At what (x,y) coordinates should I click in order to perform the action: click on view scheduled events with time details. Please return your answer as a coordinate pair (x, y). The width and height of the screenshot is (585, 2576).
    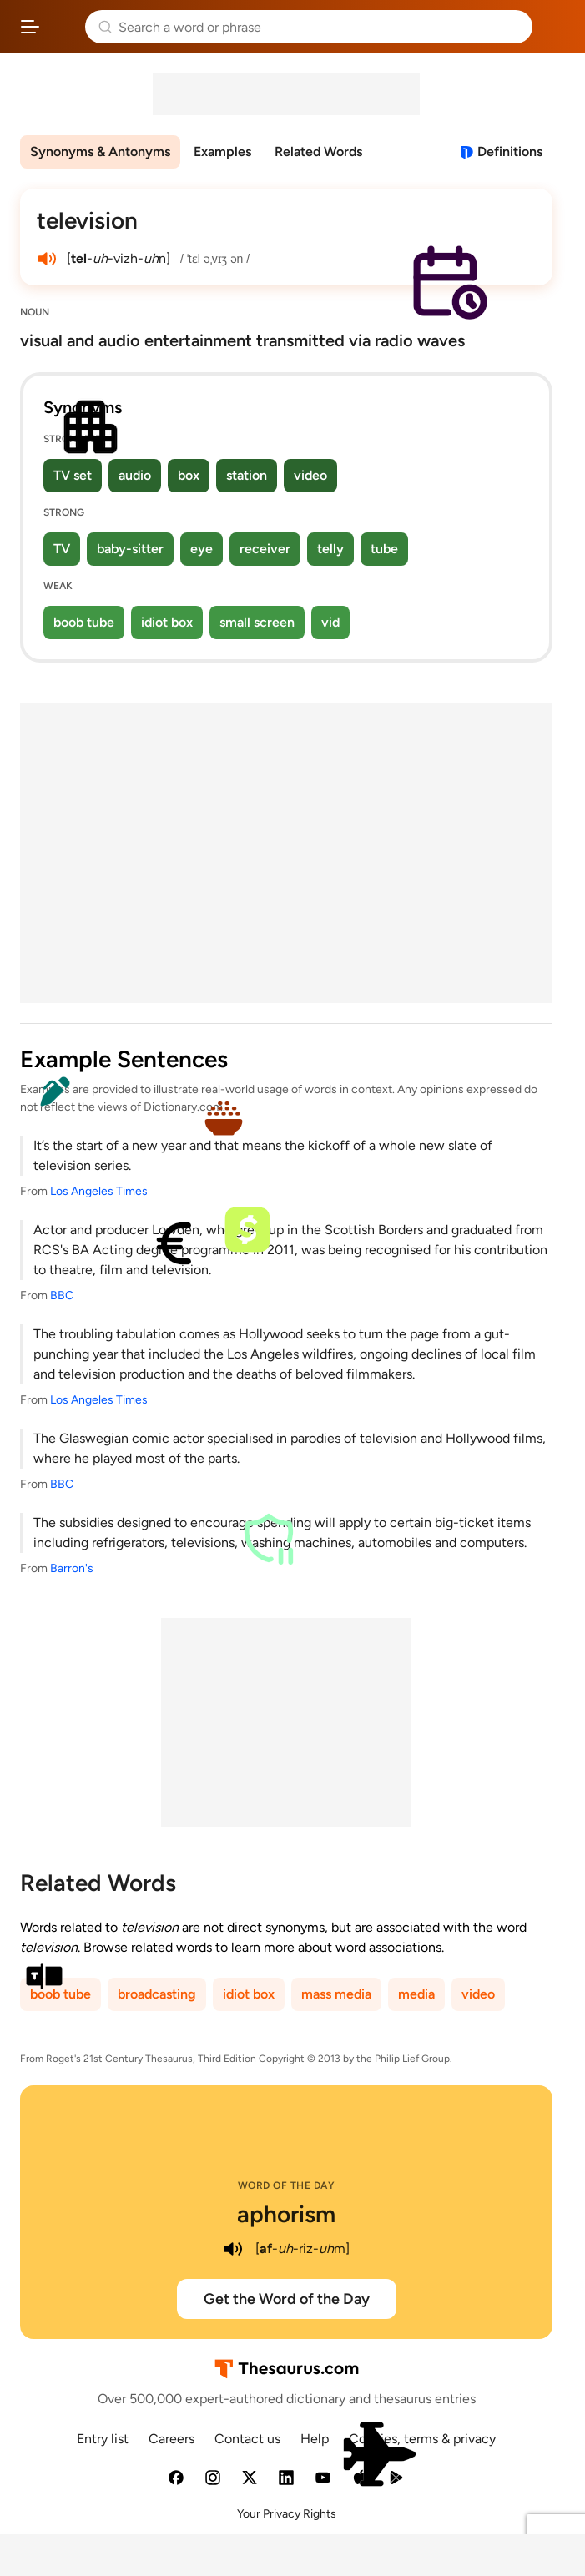
    Looking at the image, I should click on (448, 280).